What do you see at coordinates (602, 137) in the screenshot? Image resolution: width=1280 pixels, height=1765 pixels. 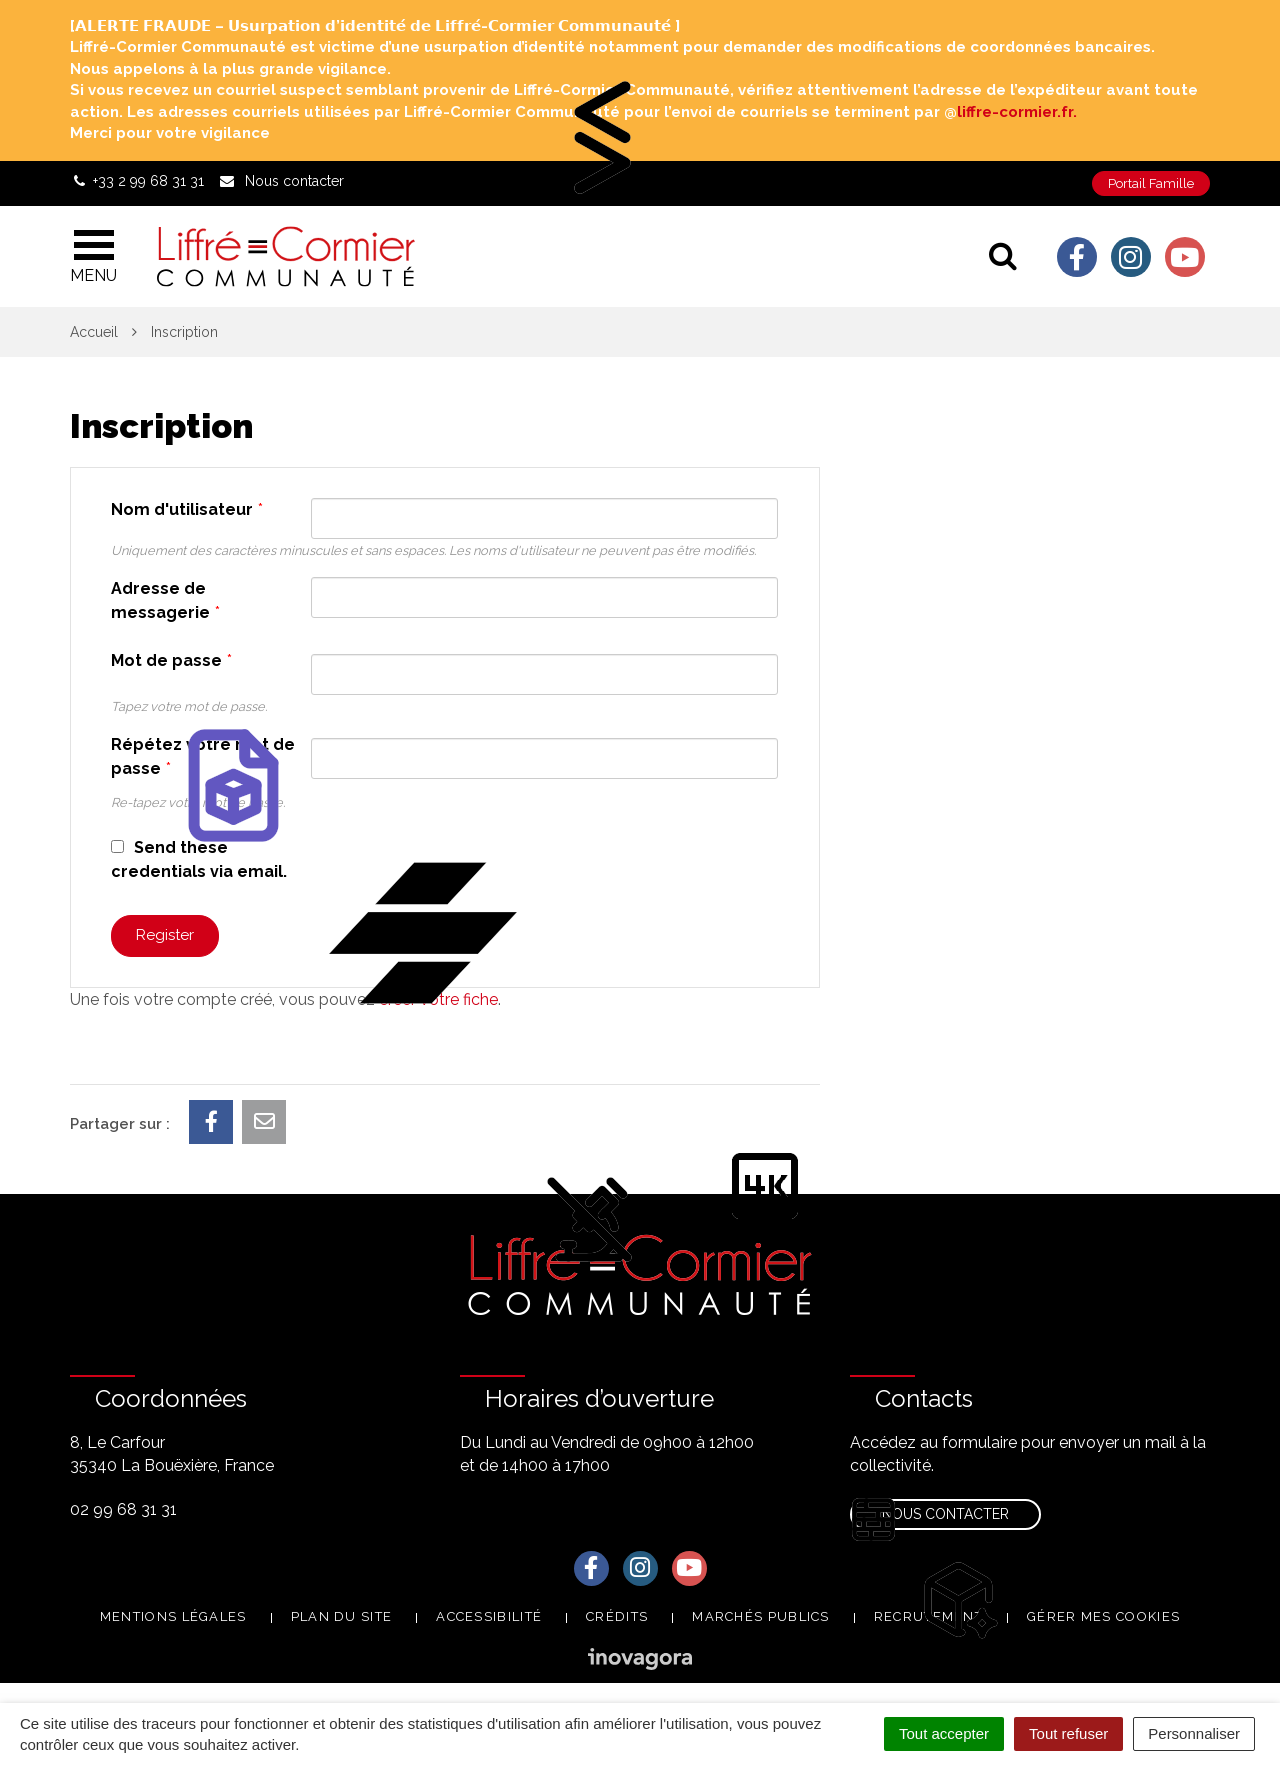 I see `open stocktwits social trading platform` at bounding box center [602, 137].